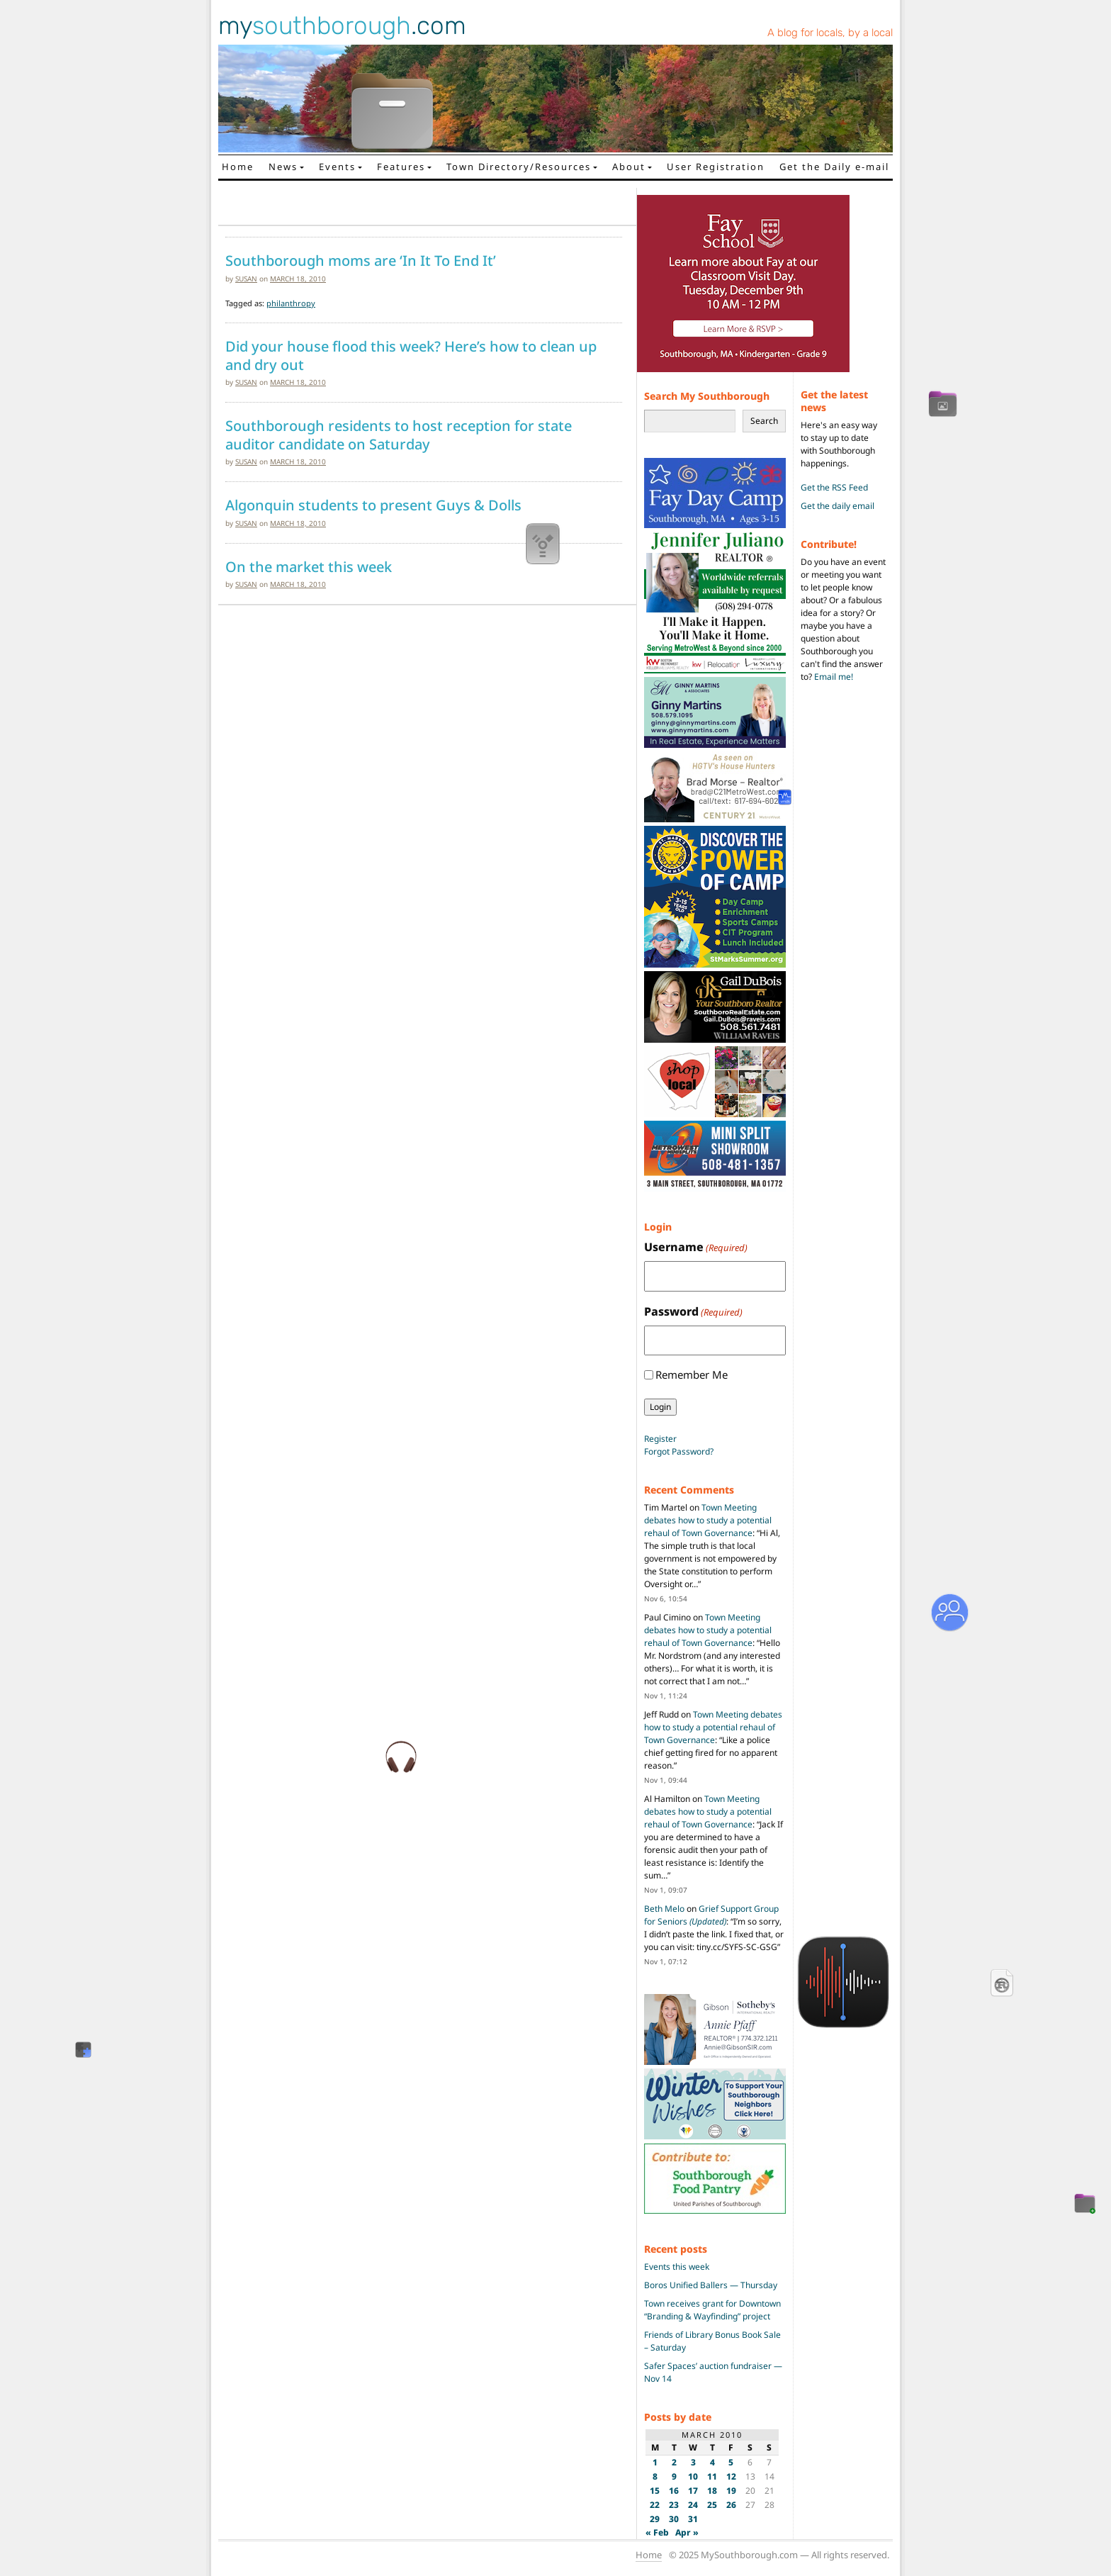 Image resolution: width=1111 pixels, height=2576 pixels. I want to click on create a new folder, so click(1085, 2203).